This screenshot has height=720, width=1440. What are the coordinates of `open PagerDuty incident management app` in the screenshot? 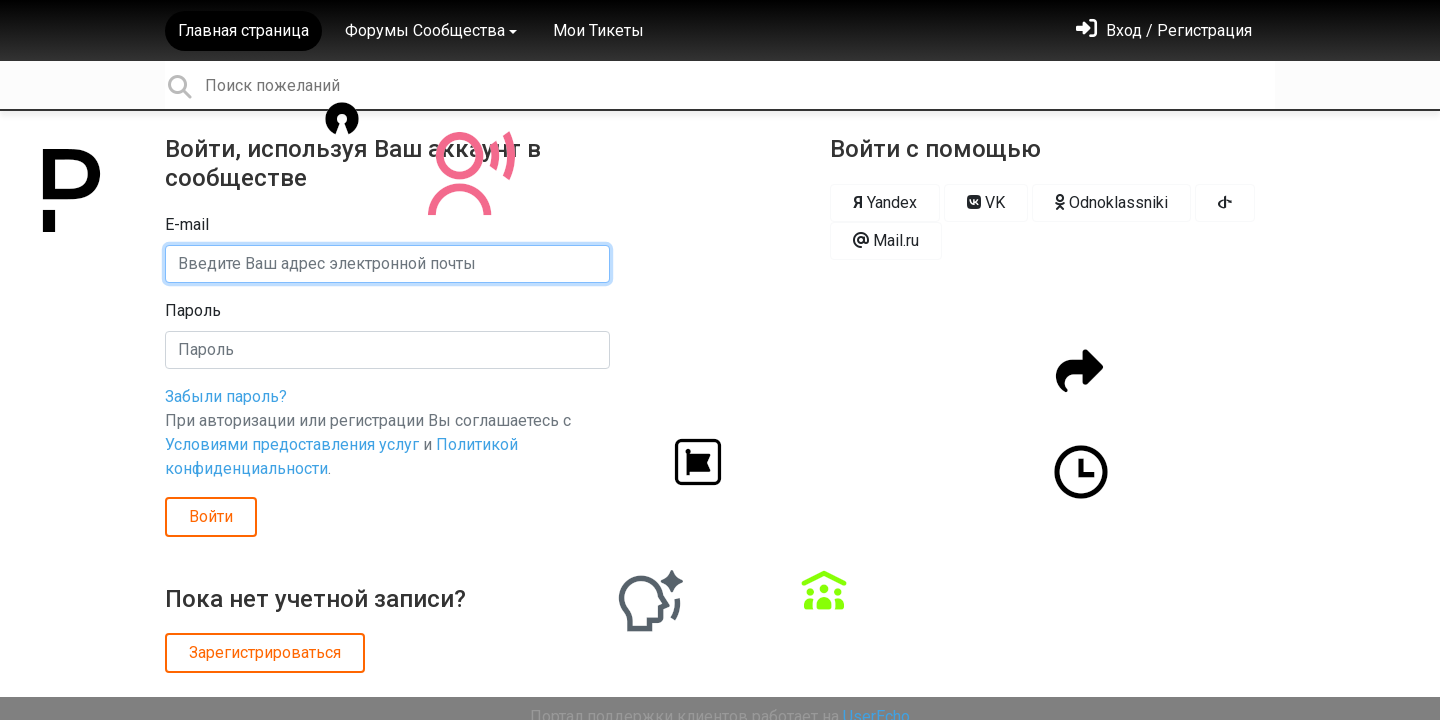 It's located at (71, 190).